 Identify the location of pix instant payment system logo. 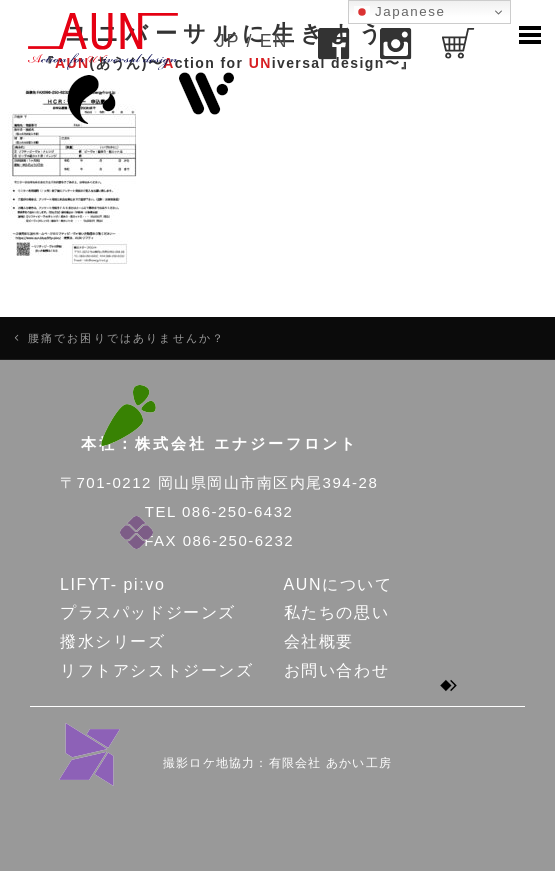
(136, 532).